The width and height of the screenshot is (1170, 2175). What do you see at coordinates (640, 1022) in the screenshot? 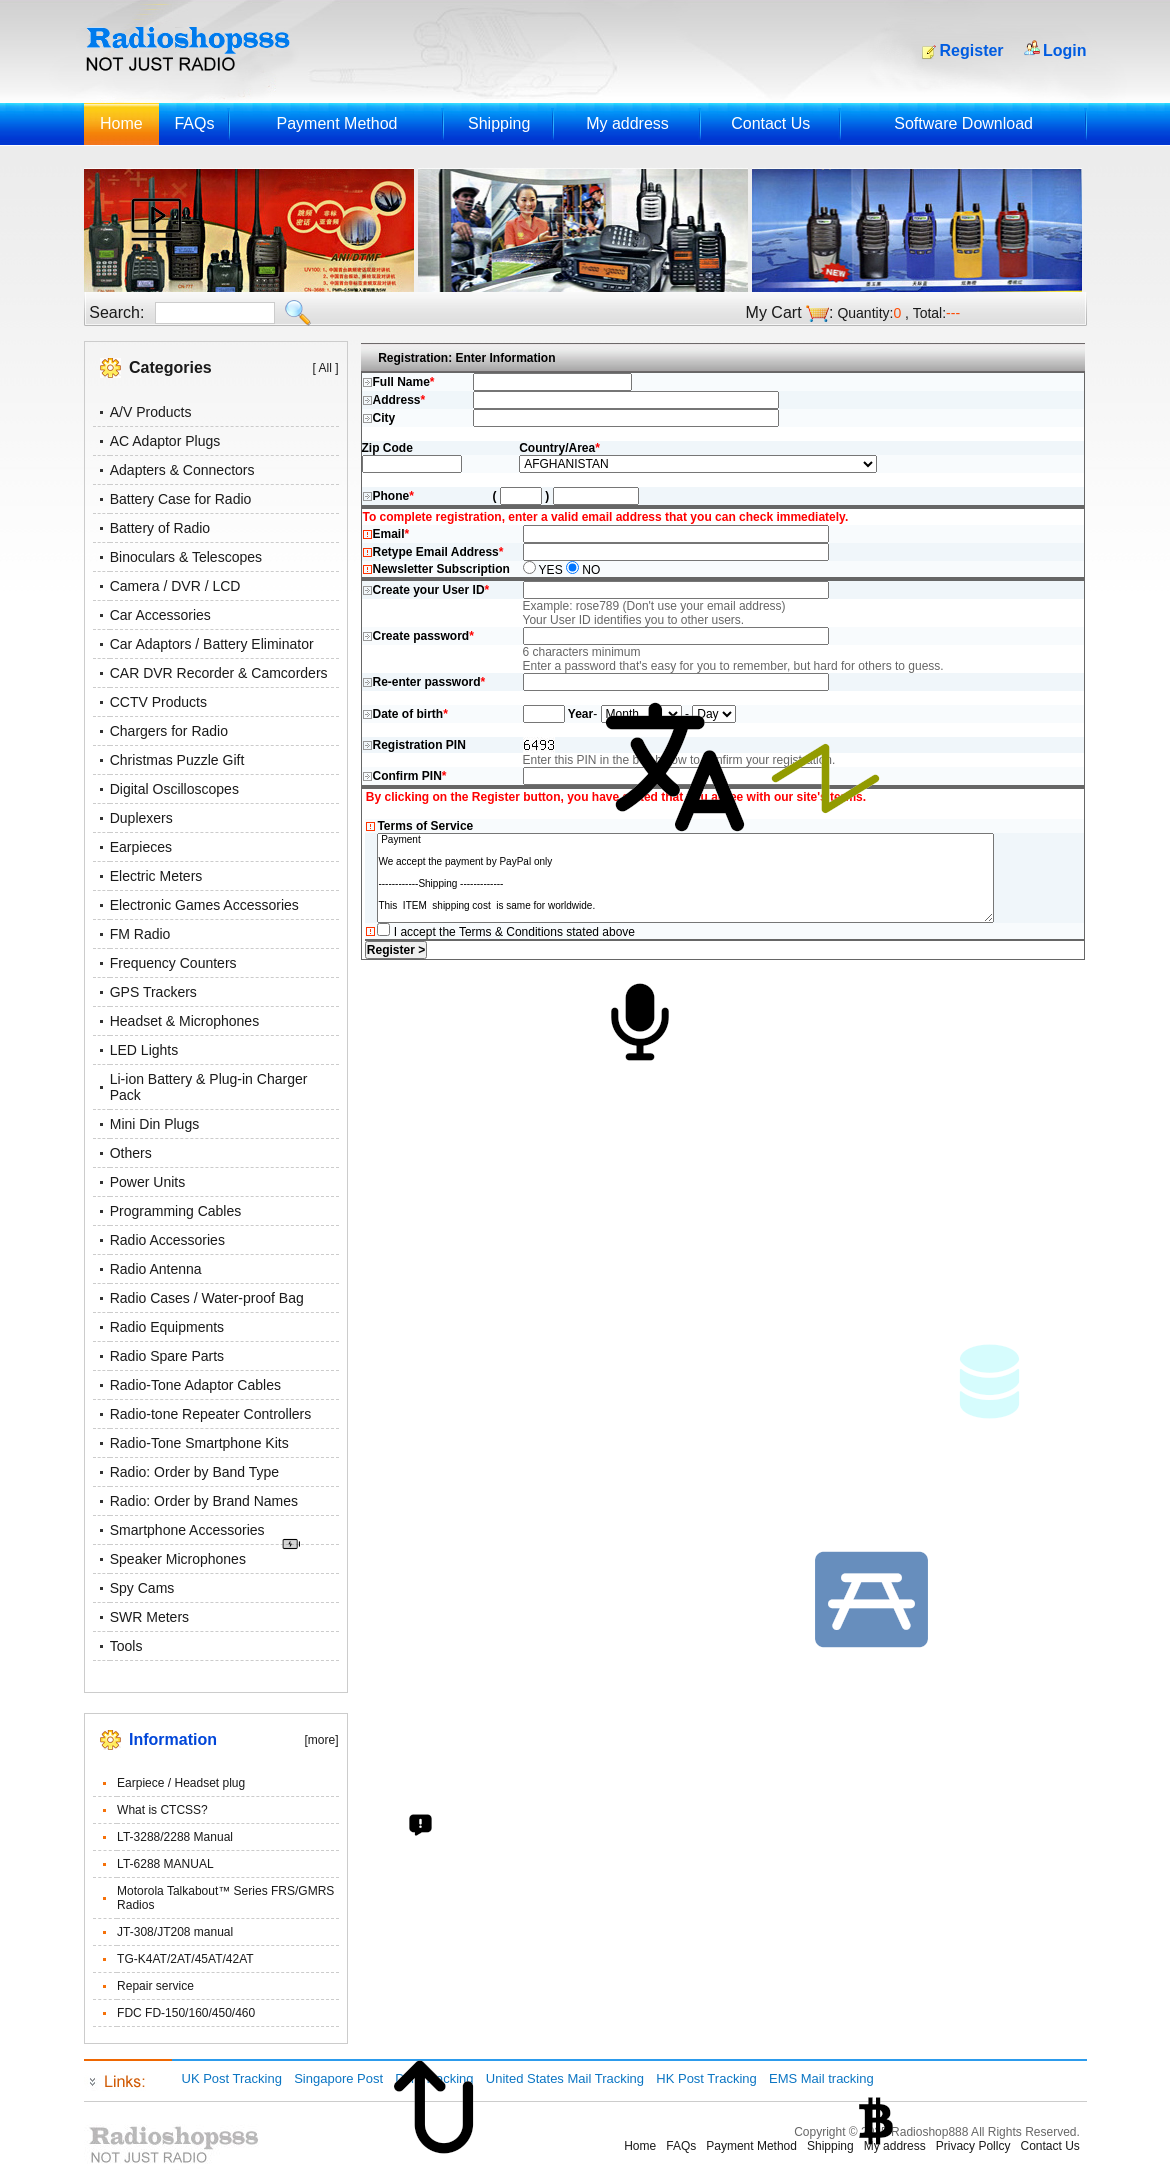
I see `tap to start voice recording` at bounding box center [640, 1022].